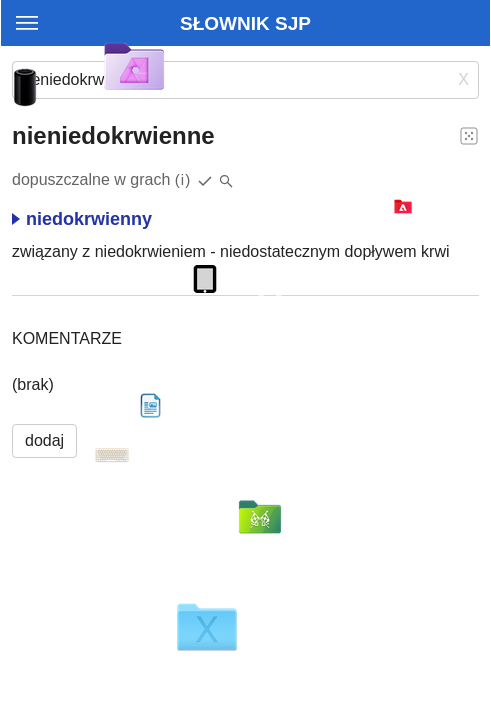  I want to click on open affinity photo project files folder, so click(134, 68).